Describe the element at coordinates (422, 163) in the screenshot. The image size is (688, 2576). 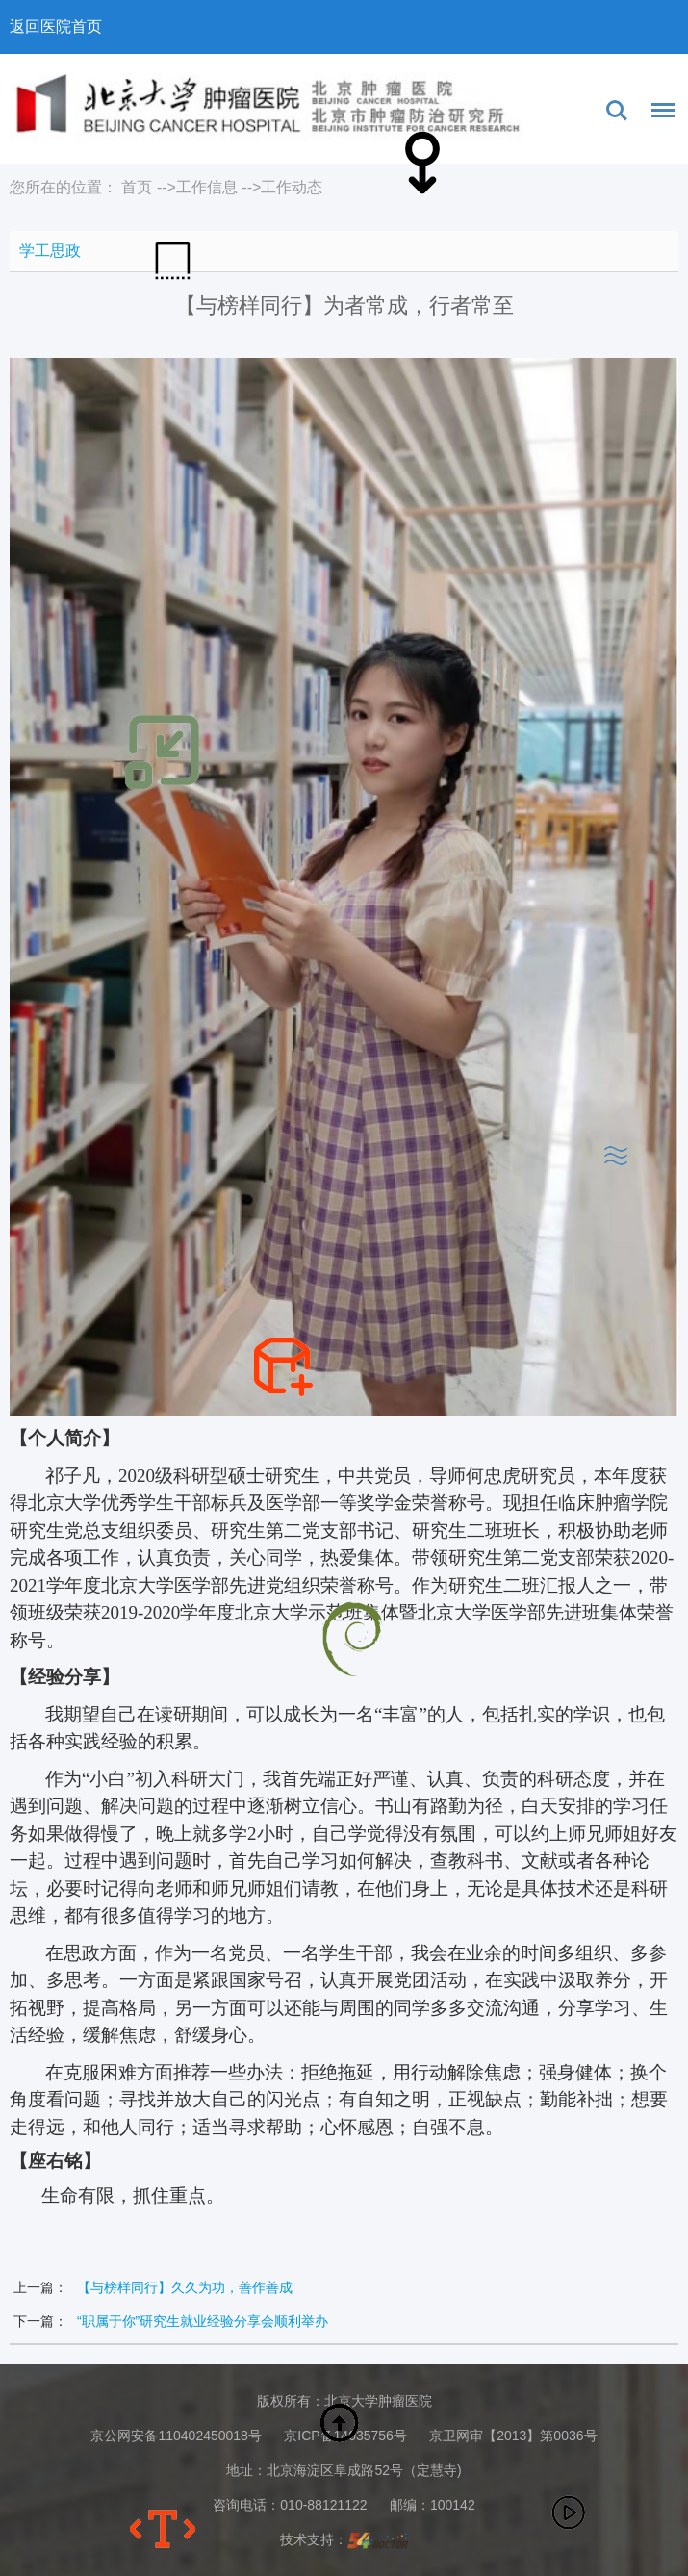
I see `swipe down gesture indicator` at that location.